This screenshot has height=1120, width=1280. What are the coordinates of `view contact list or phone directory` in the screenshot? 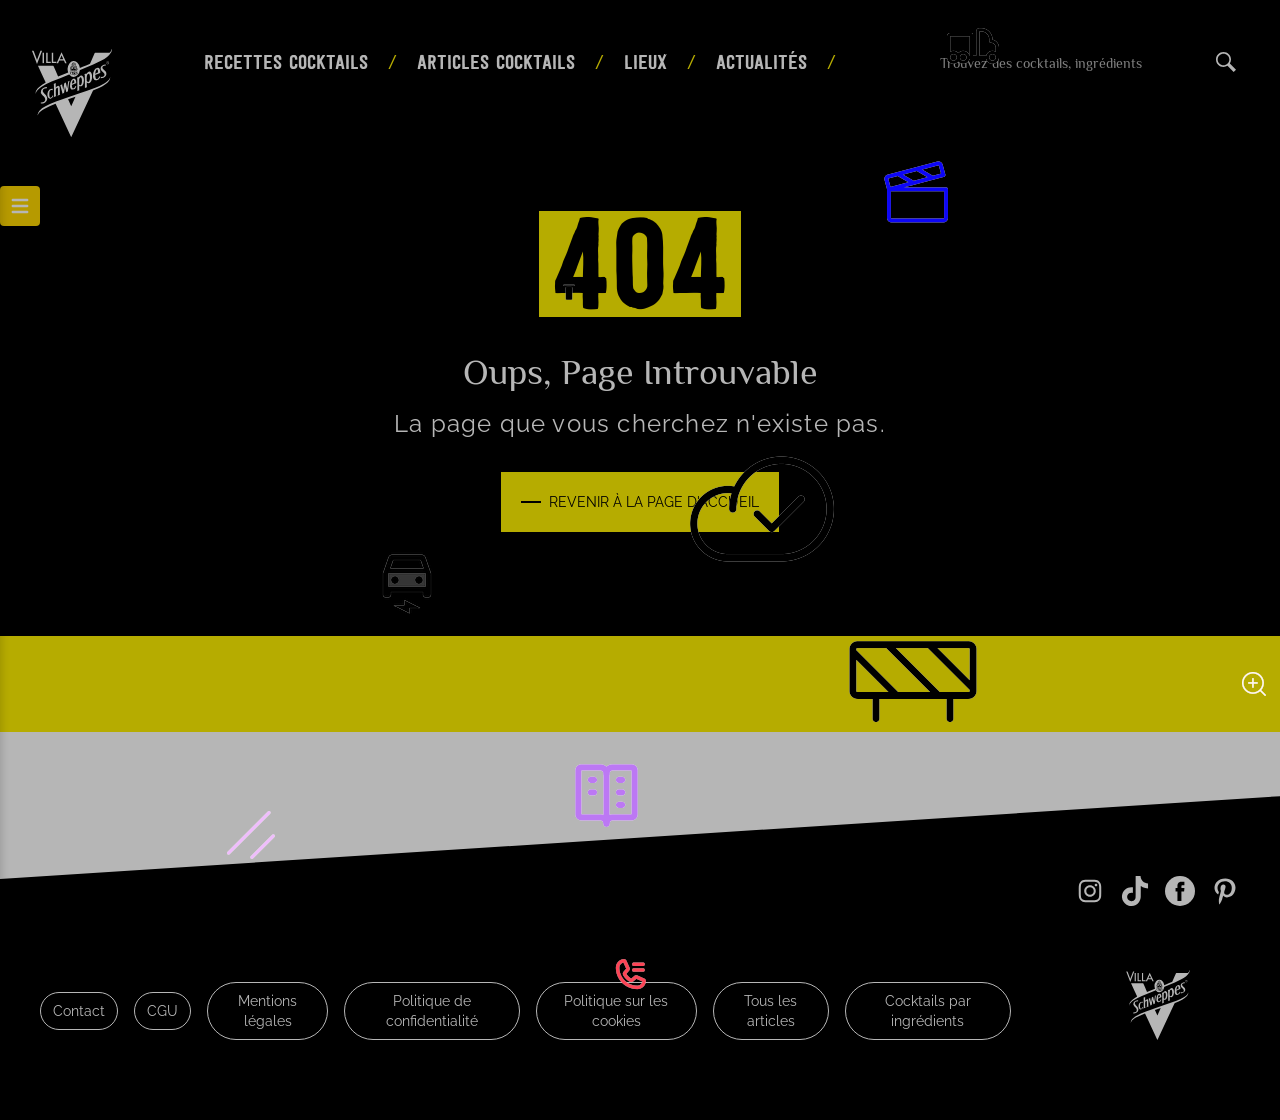 It's located at (631, 973).